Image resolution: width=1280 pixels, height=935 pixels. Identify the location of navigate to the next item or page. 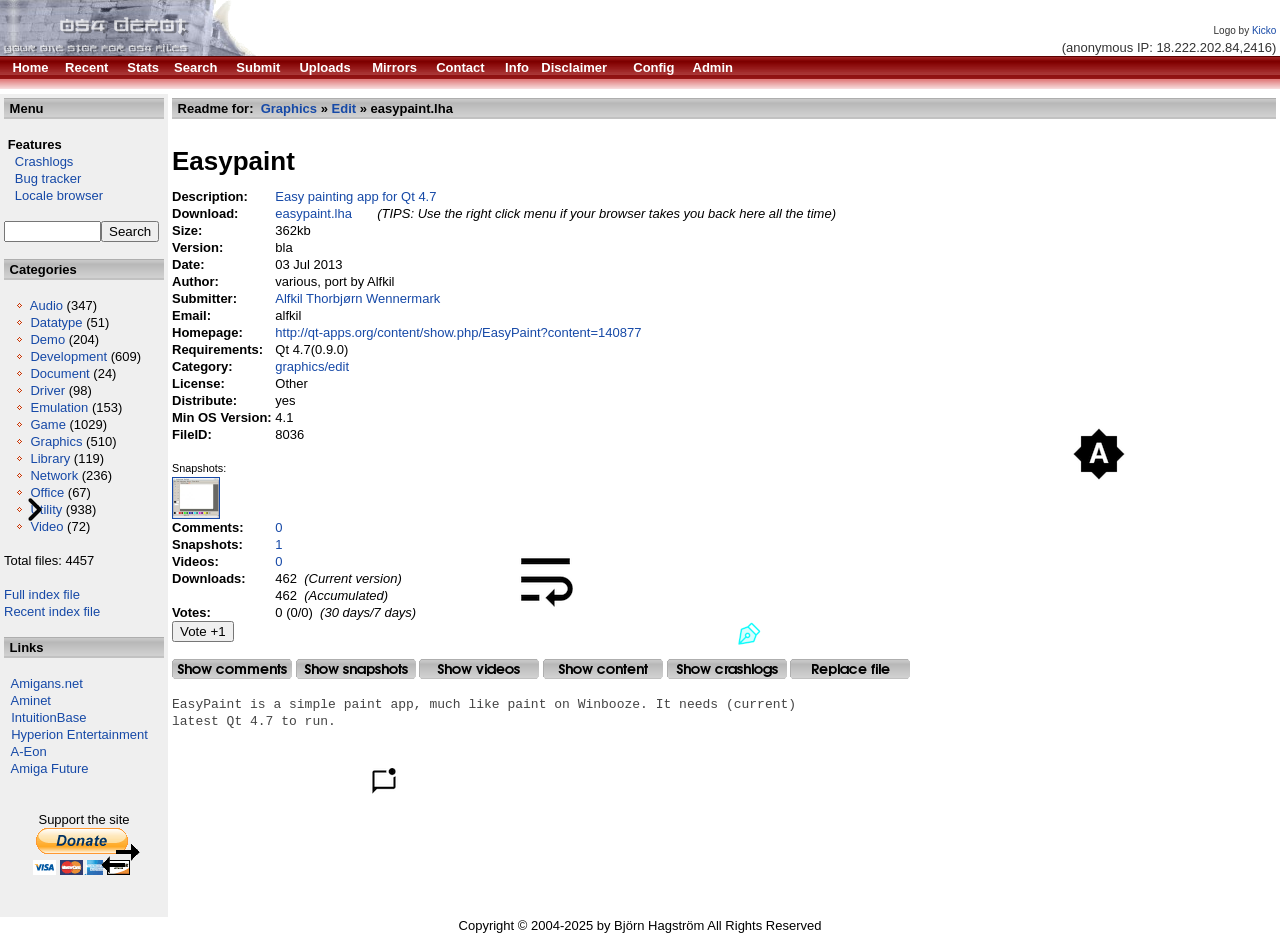
(34, 509).